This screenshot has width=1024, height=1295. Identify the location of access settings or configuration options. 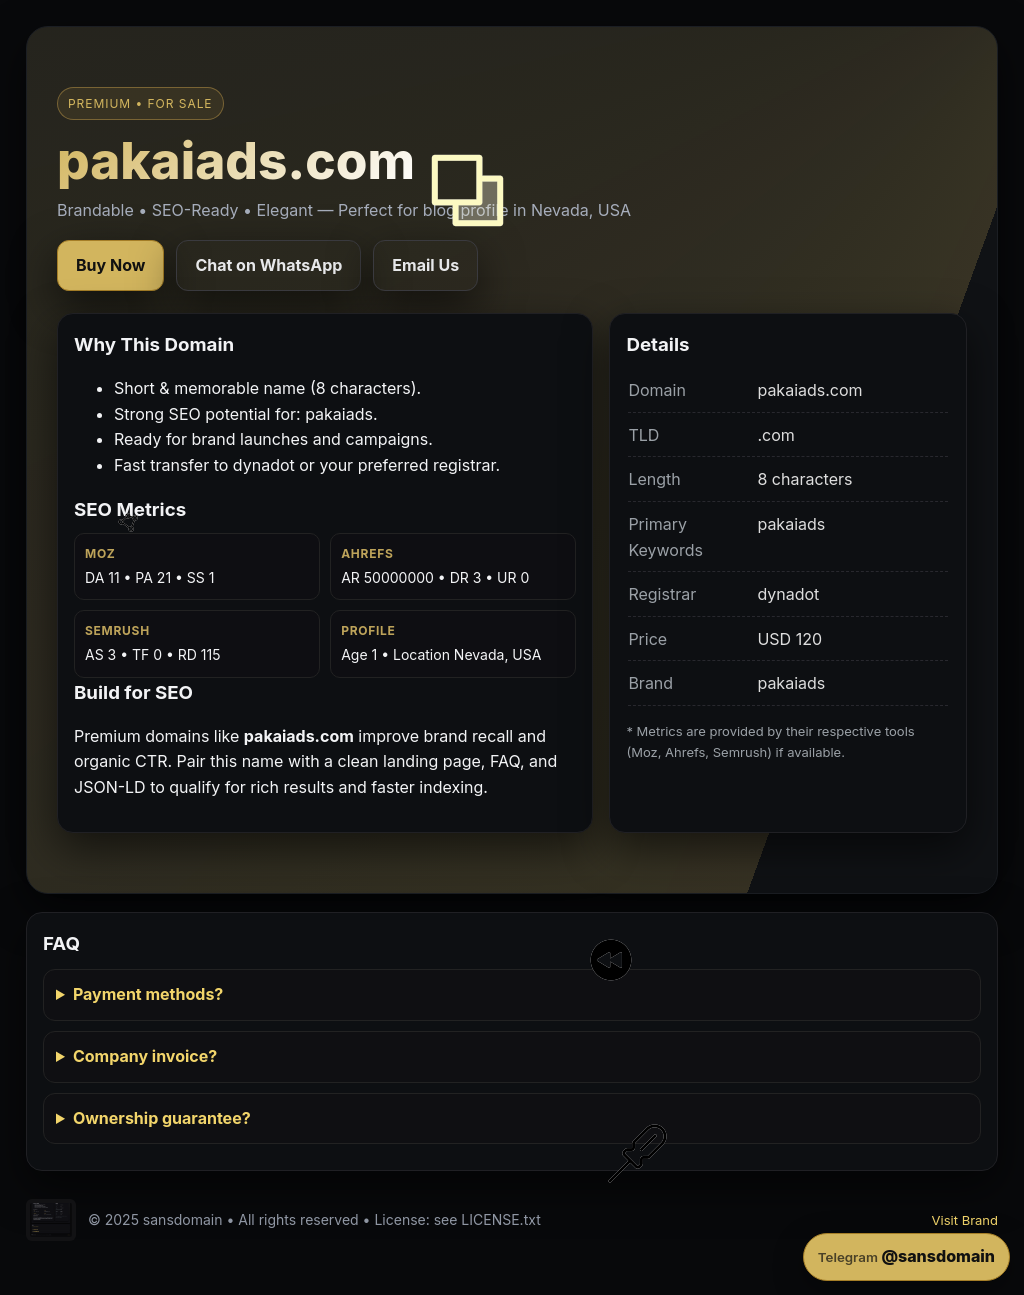
(637, 1153).